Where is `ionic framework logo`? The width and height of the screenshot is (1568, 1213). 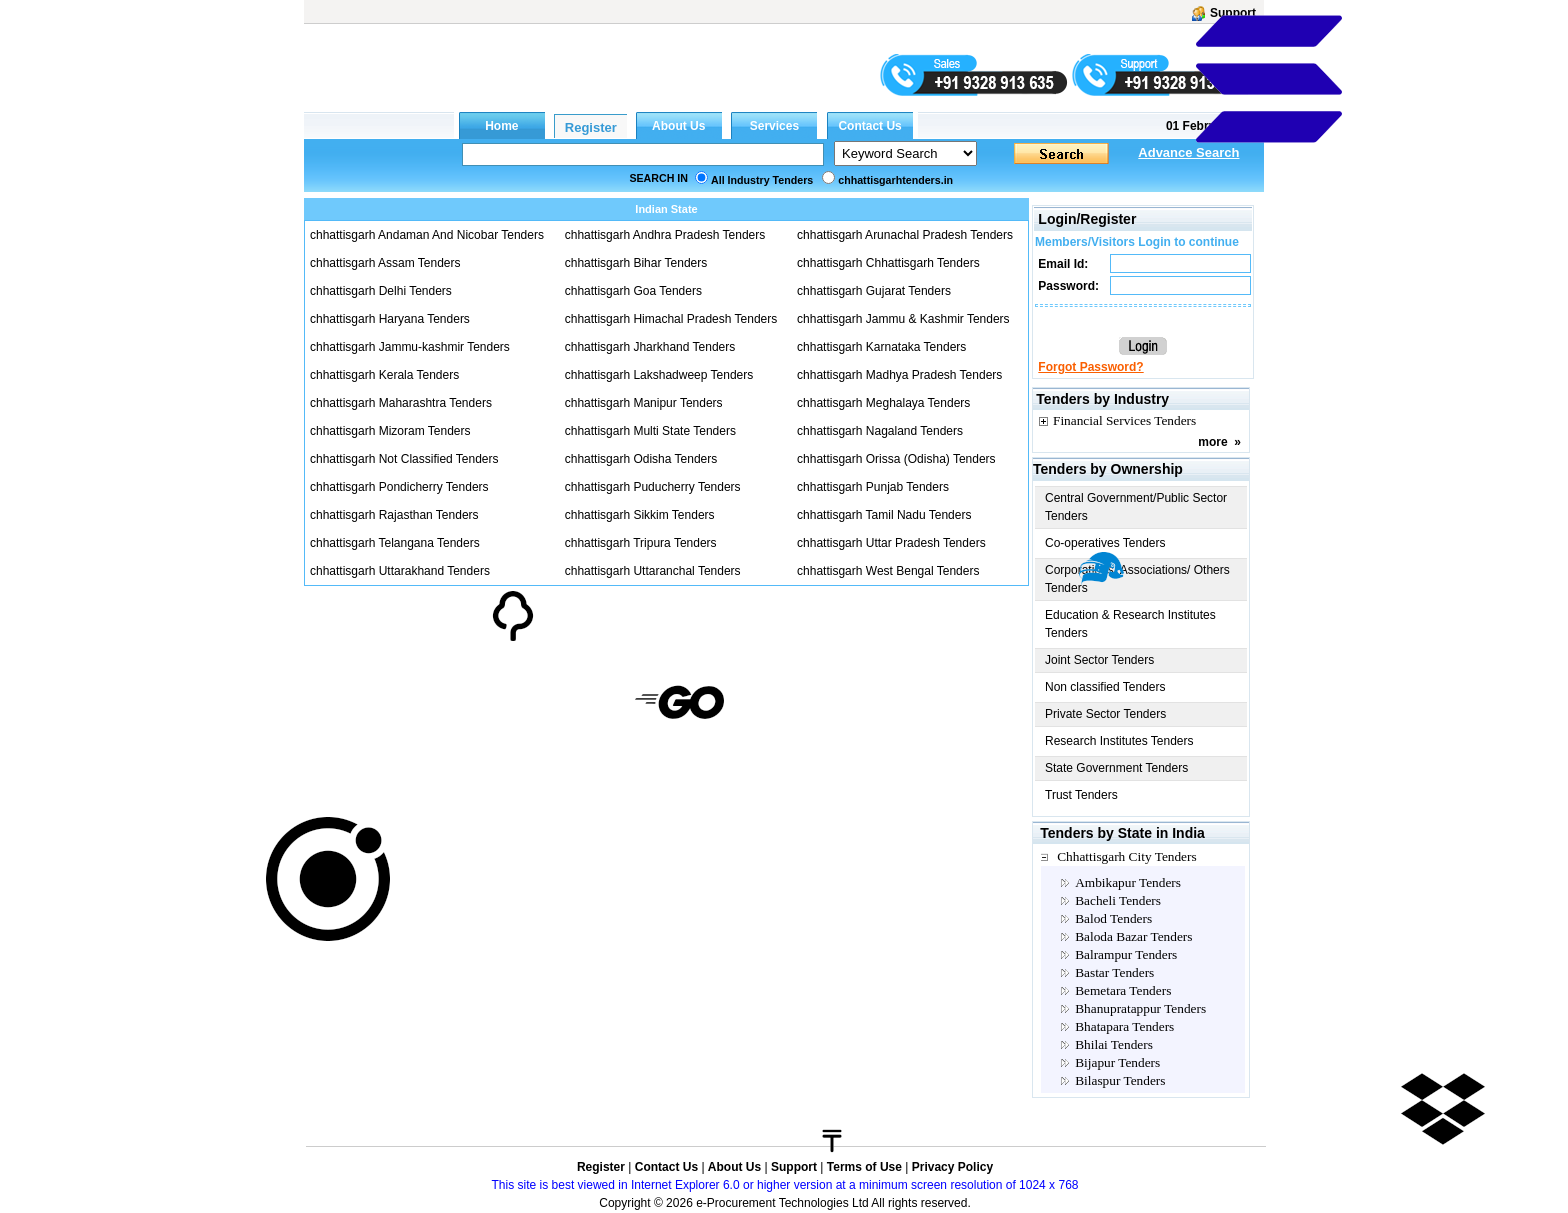
ionic framework logo is located at coordinates (328, 879).